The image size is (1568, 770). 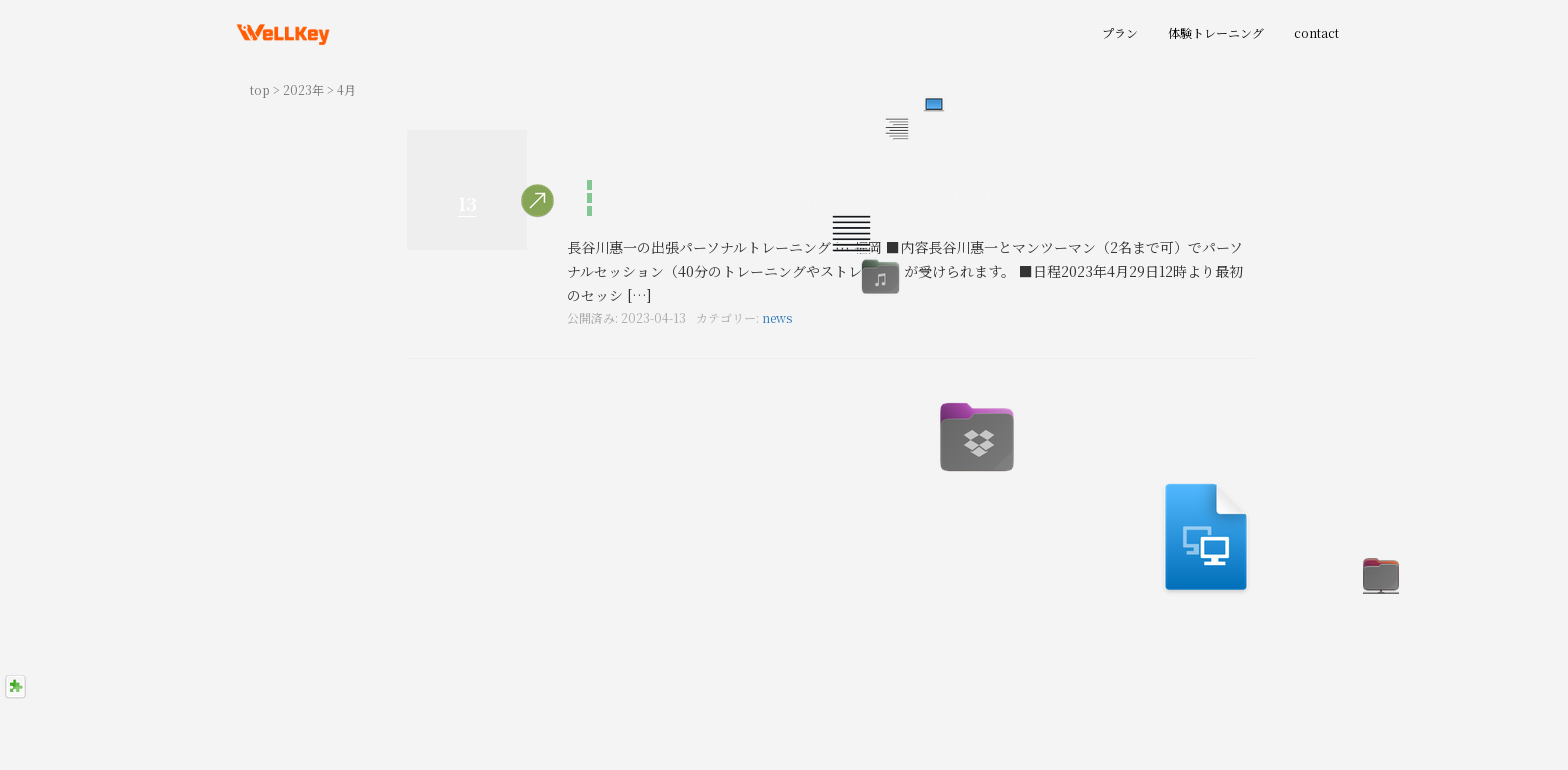 I want to click on align text to the right margin, so click(x=897, y=129).